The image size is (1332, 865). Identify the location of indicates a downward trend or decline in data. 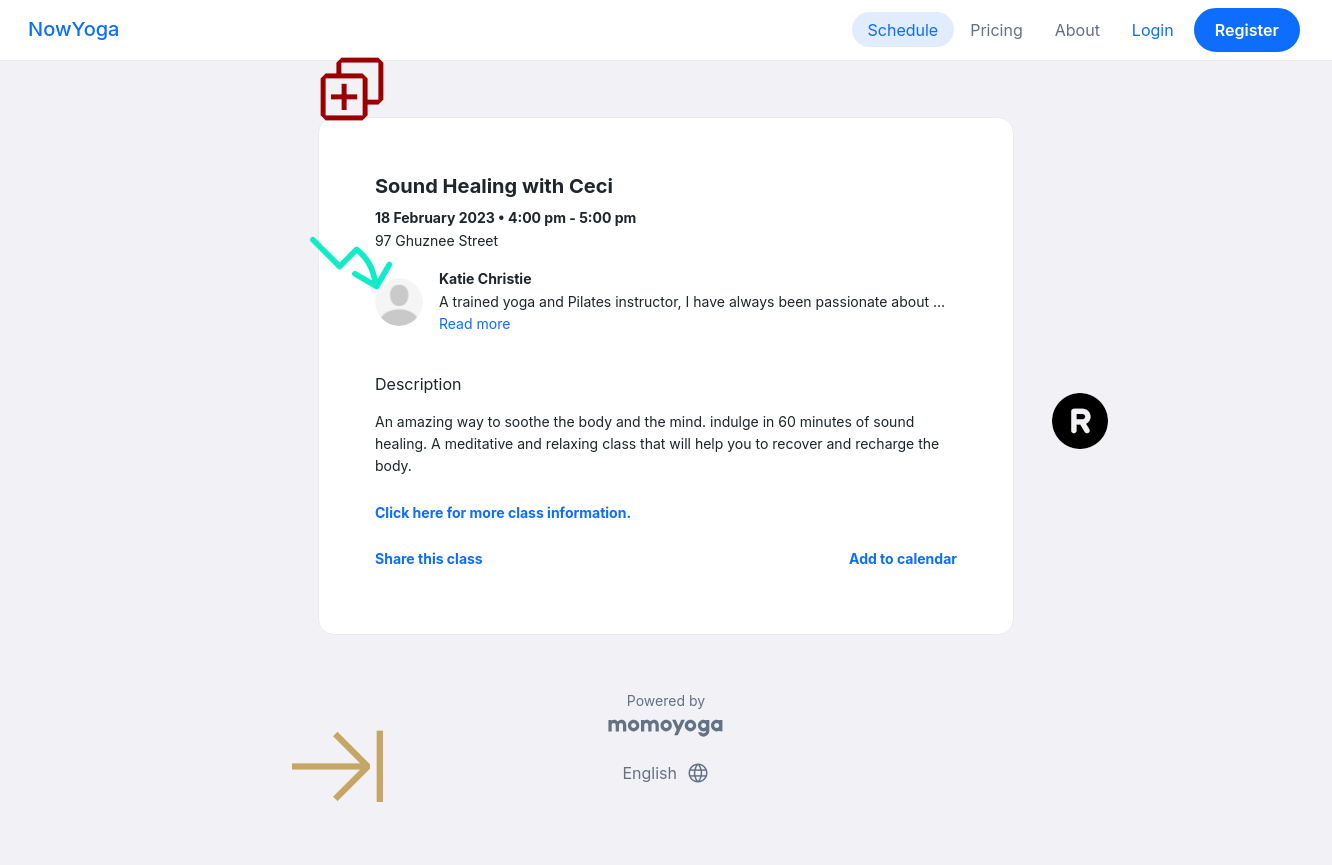
(351, 263).